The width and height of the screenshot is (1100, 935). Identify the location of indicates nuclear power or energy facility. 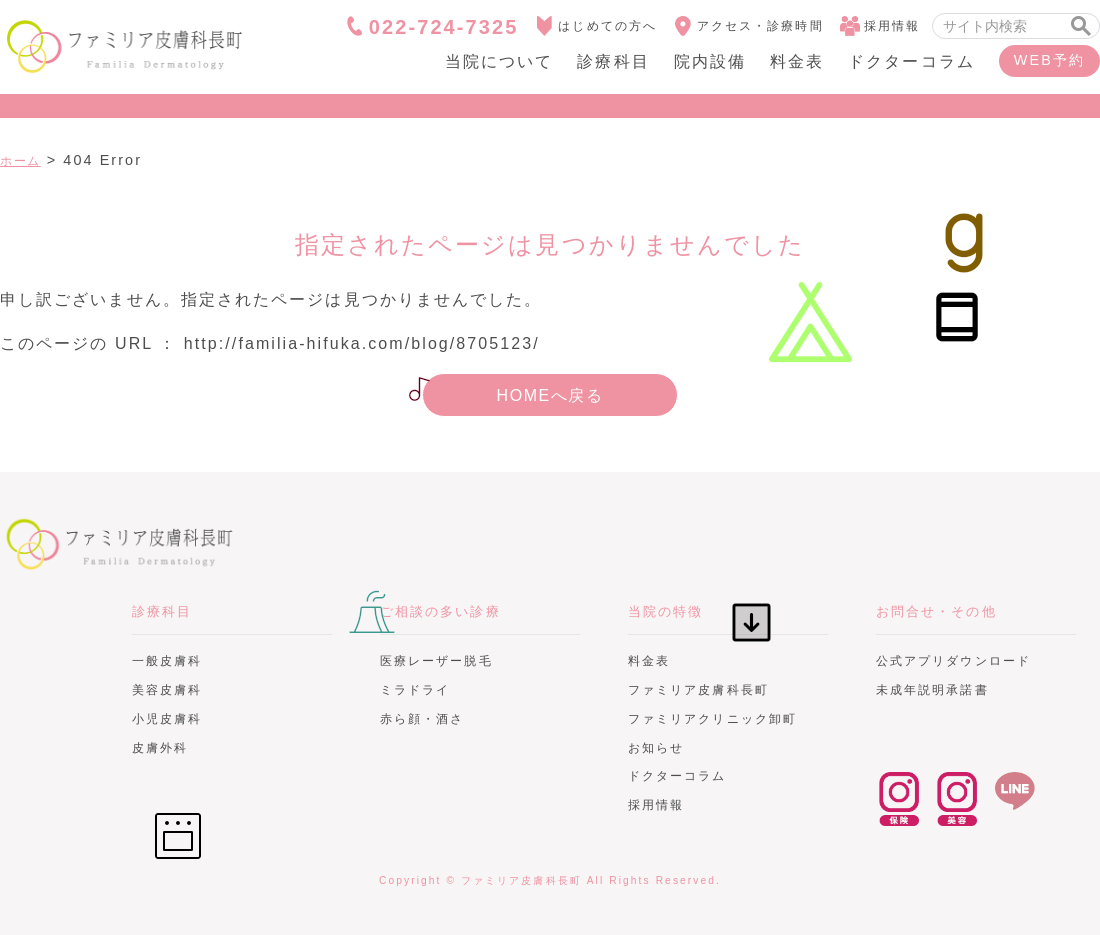
(372, 615).